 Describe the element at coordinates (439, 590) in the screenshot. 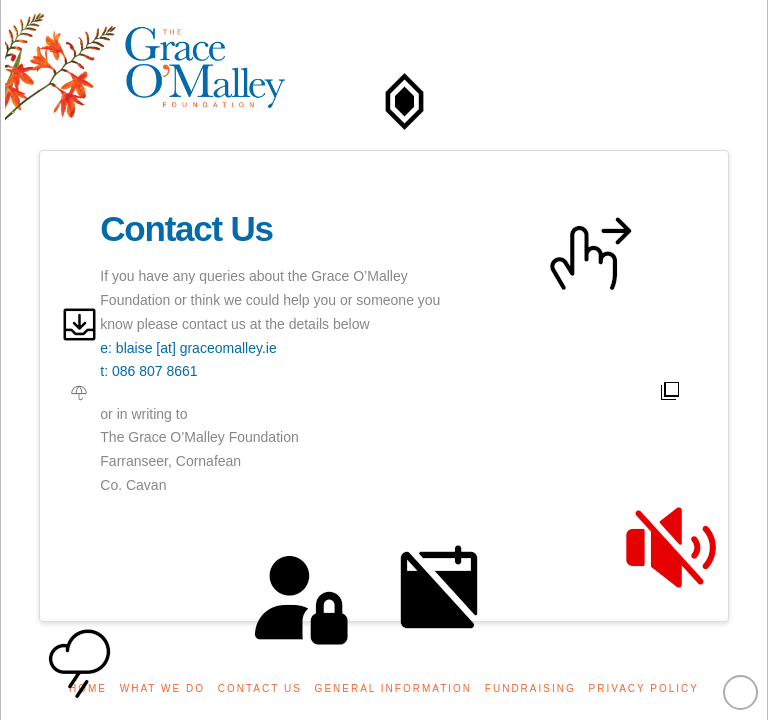

I see `disable or cancel calendar events` at that location.